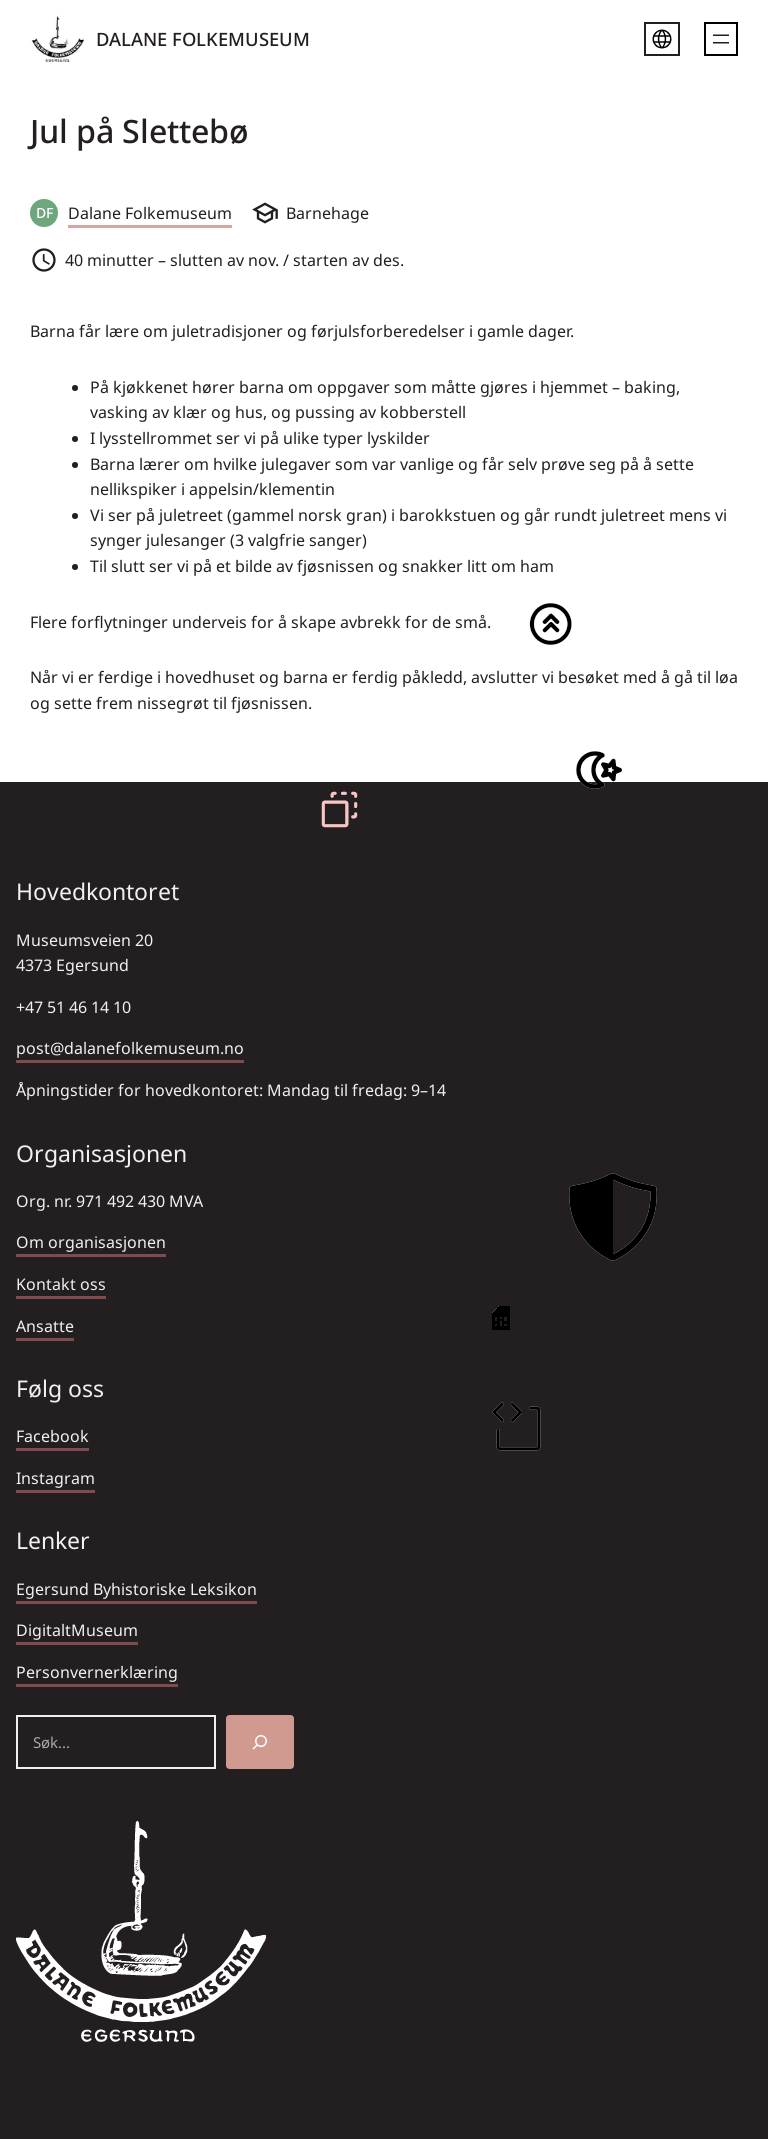  What do you see at coordinates (613, 1217) in the screenshot?
I see `indicates partial security or protection status` at bounding box center [613, 1217].